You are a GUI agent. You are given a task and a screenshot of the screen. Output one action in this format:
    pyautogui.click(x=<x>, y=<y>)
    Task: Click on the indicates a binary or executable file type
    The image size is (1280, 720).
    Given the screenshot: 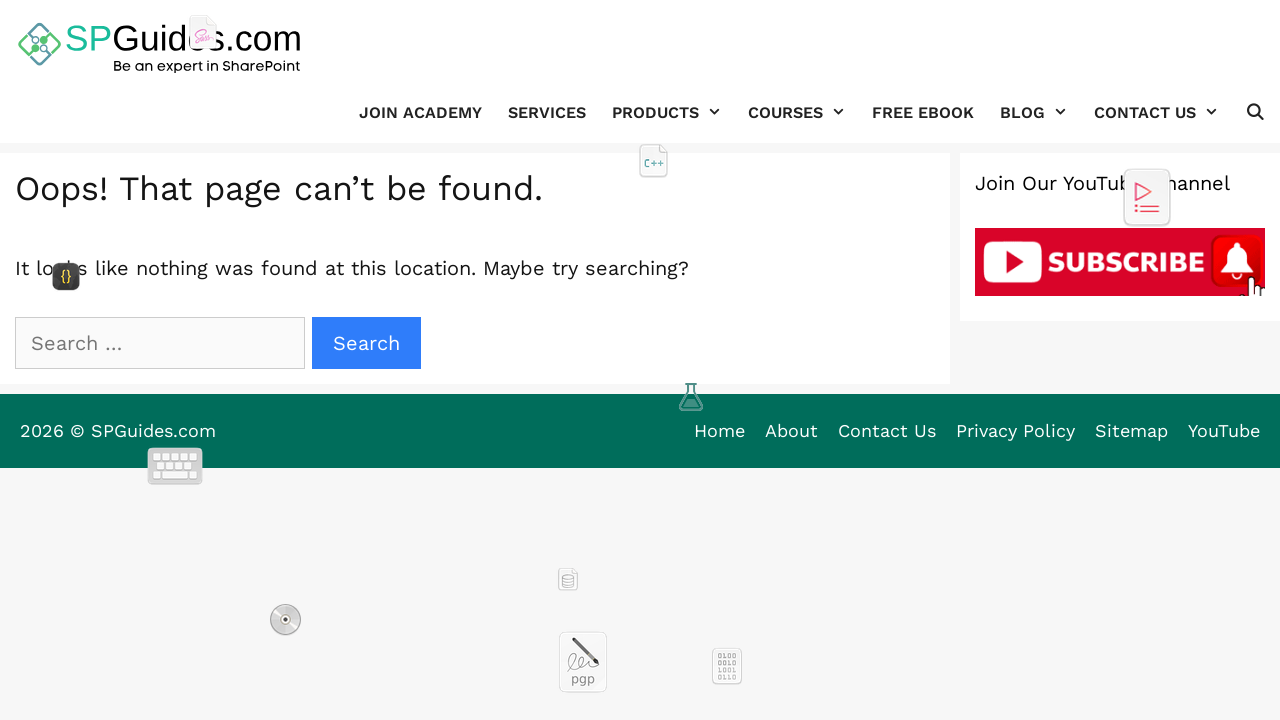 What is the action you would take?
    pyautogui.click(x=727, y=666)
    